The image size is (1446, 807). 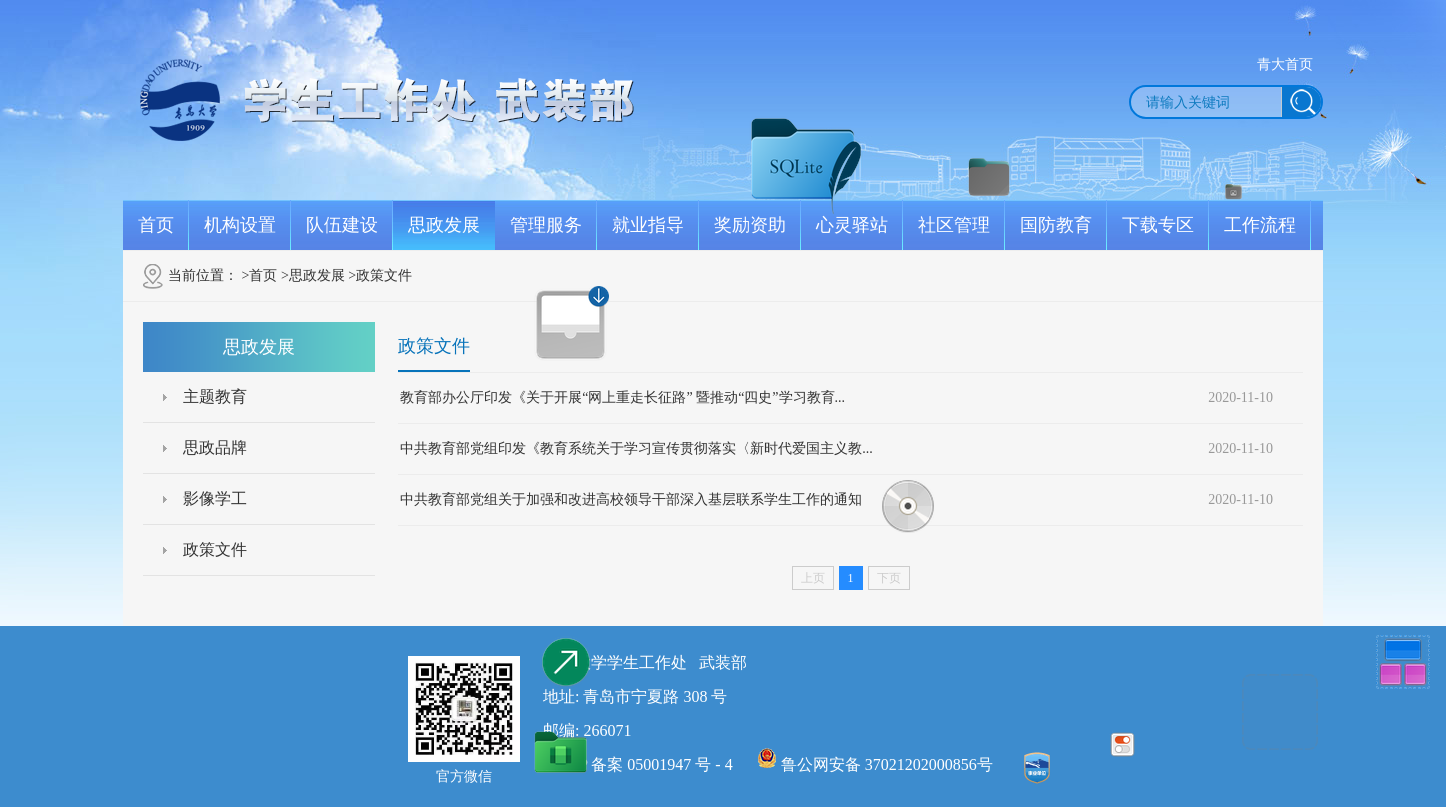 I want to click on select all items in the current view, so click(x=1403, y=662).